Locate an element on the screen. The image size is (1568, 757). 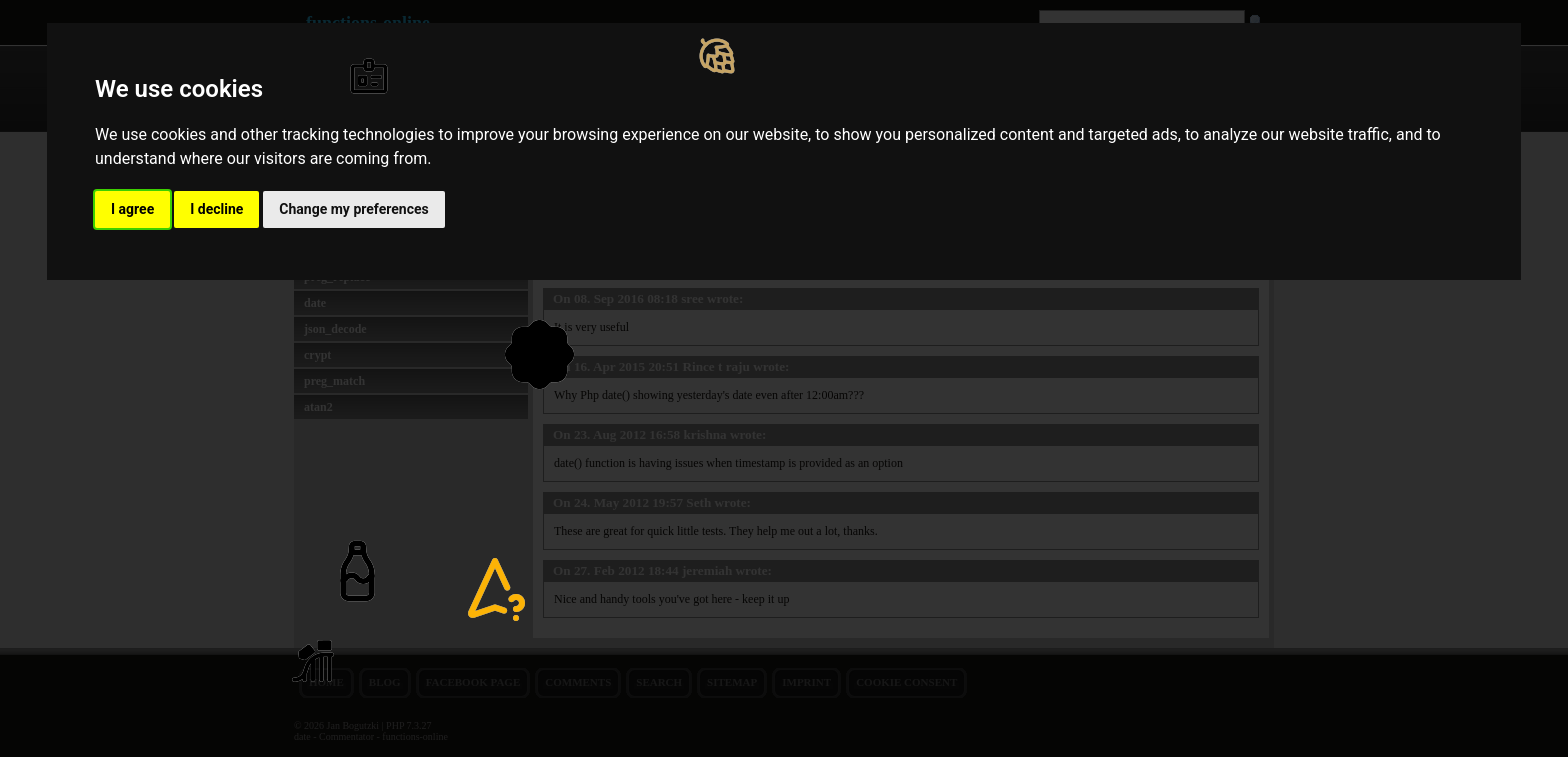
browse or filter craft beer options is located at coordinates (717, 56).